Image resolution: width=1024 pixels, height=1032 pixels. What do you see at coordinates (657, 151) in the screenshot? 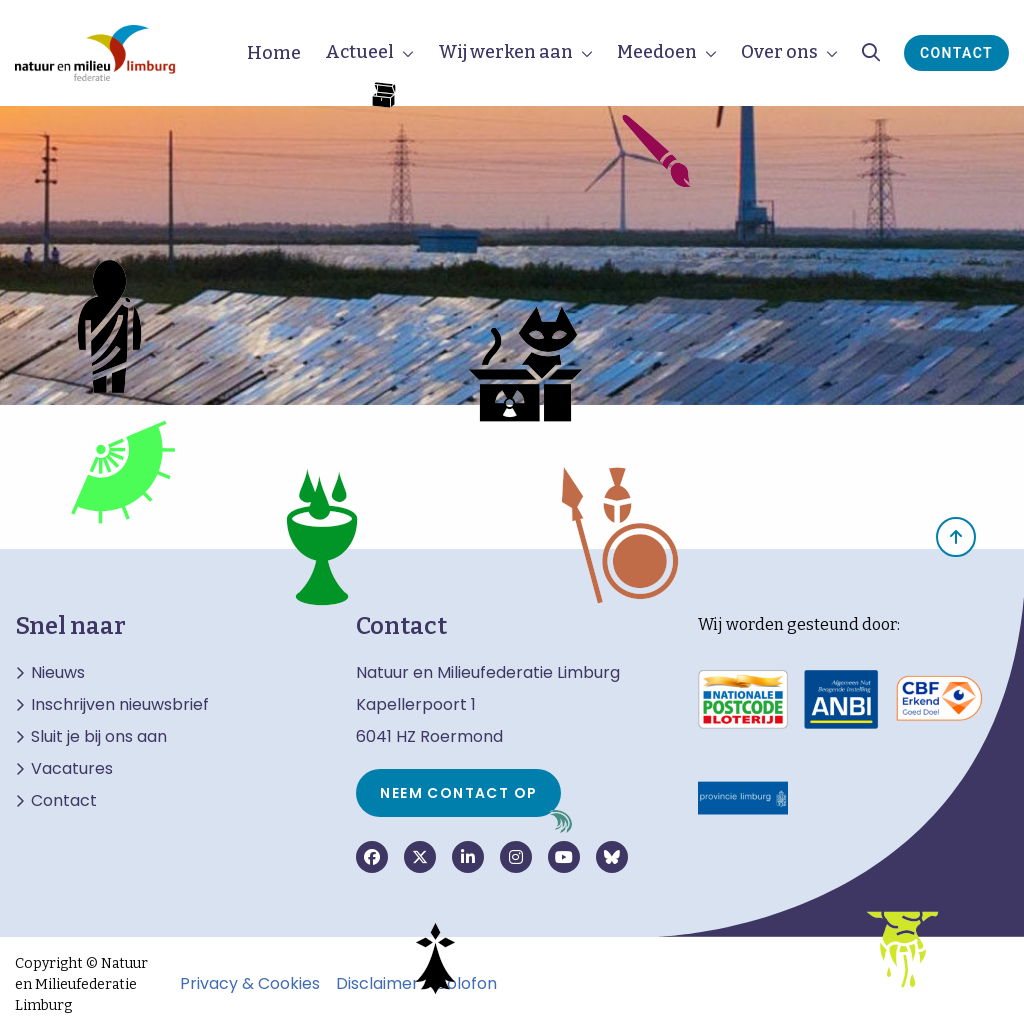
I see `access drawing or painting tools` at bounding box center [657, 151].